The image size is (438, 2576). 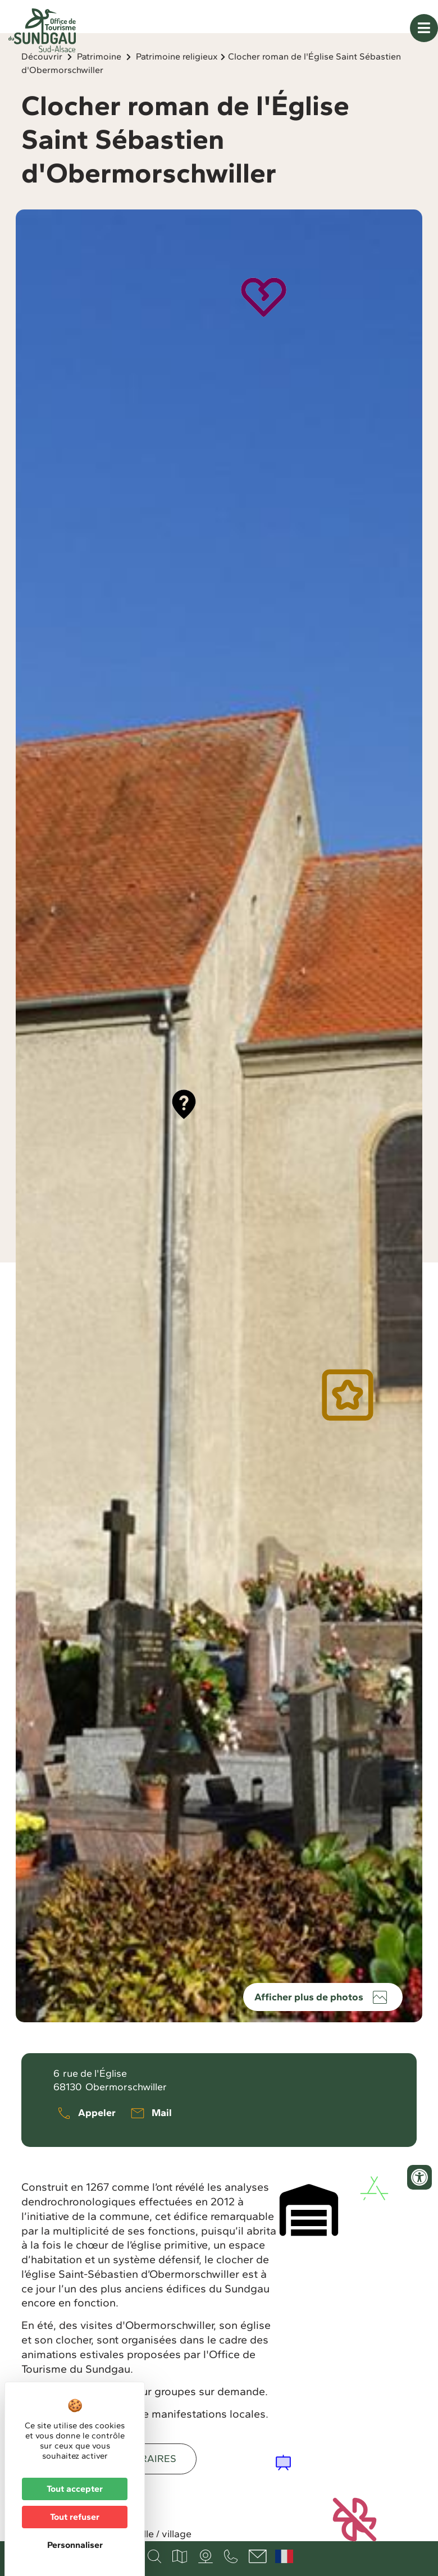 What do you see at coordinates (263, 295) in the screenshot?
I see `unlike or remove from favorites` at bounding box center [263, 295].